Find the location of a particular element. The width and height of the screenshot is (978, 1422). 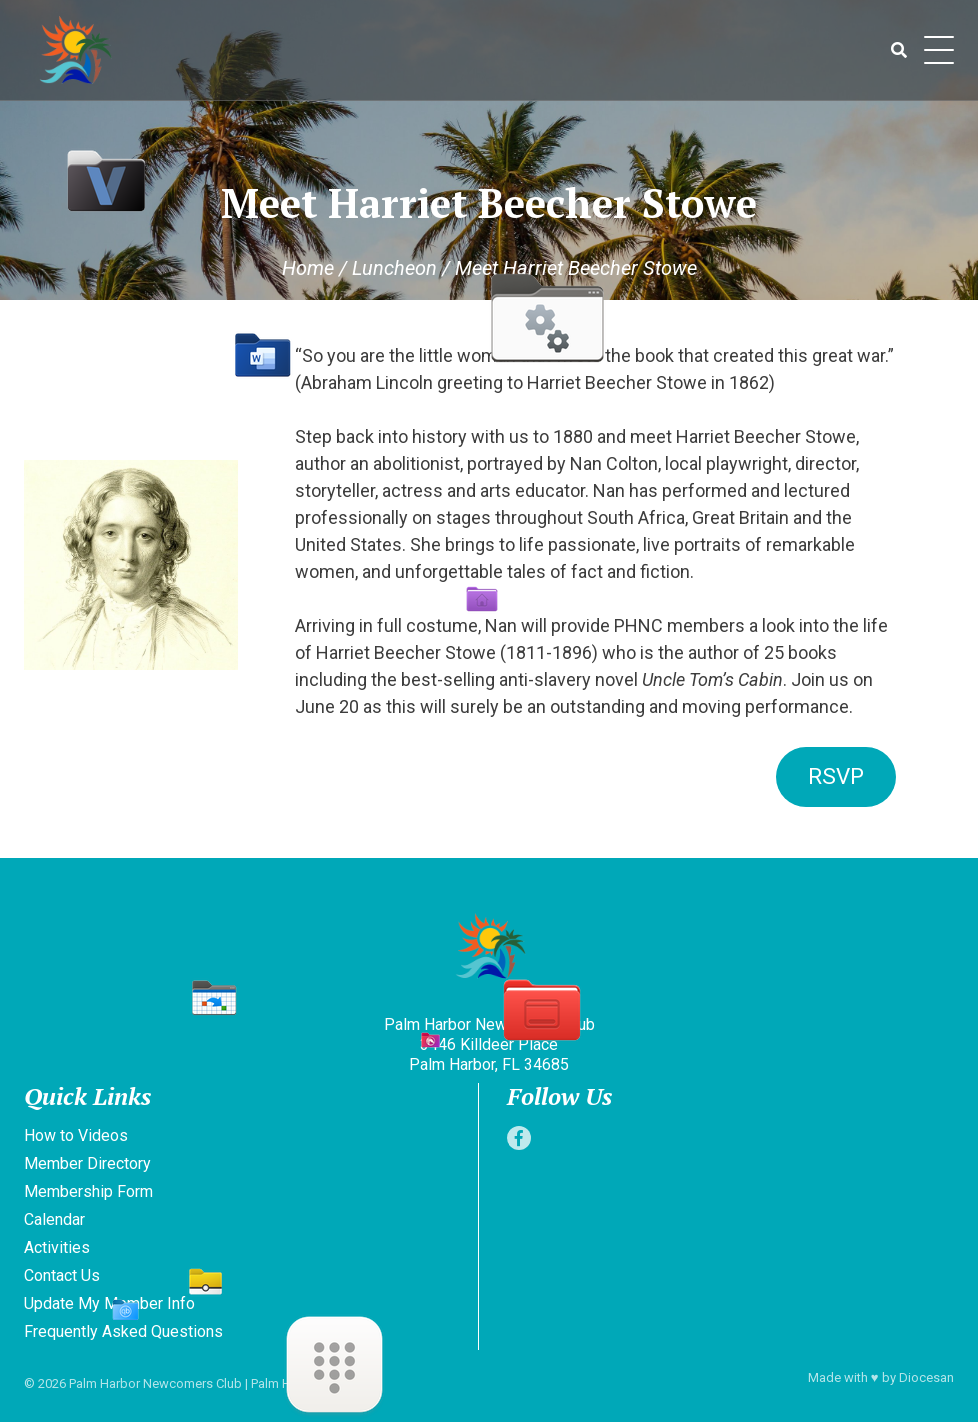

open folder containing files starting with "V" is located at coordinates (106, 183).